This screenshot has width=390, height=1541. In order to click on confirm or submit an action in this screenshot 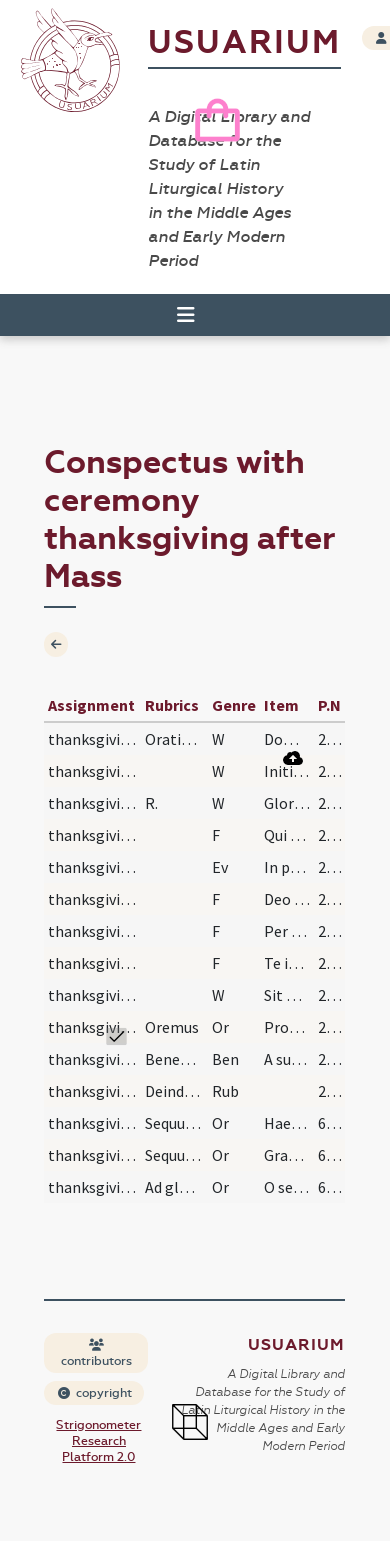, I will do `click(116, 1036)`.